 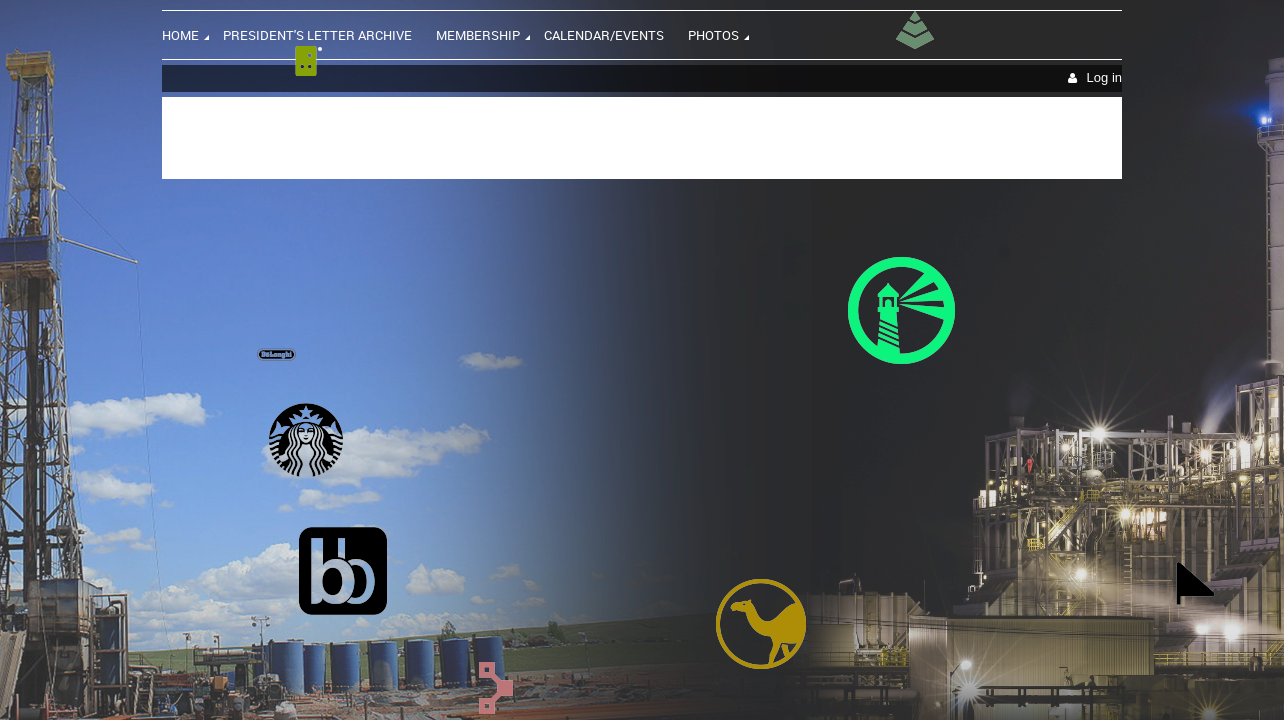 What do you see at coordinates (1193, 583) in the screenshot?
I see `flag an item for review or attention` at bounding box center [1193, 583].